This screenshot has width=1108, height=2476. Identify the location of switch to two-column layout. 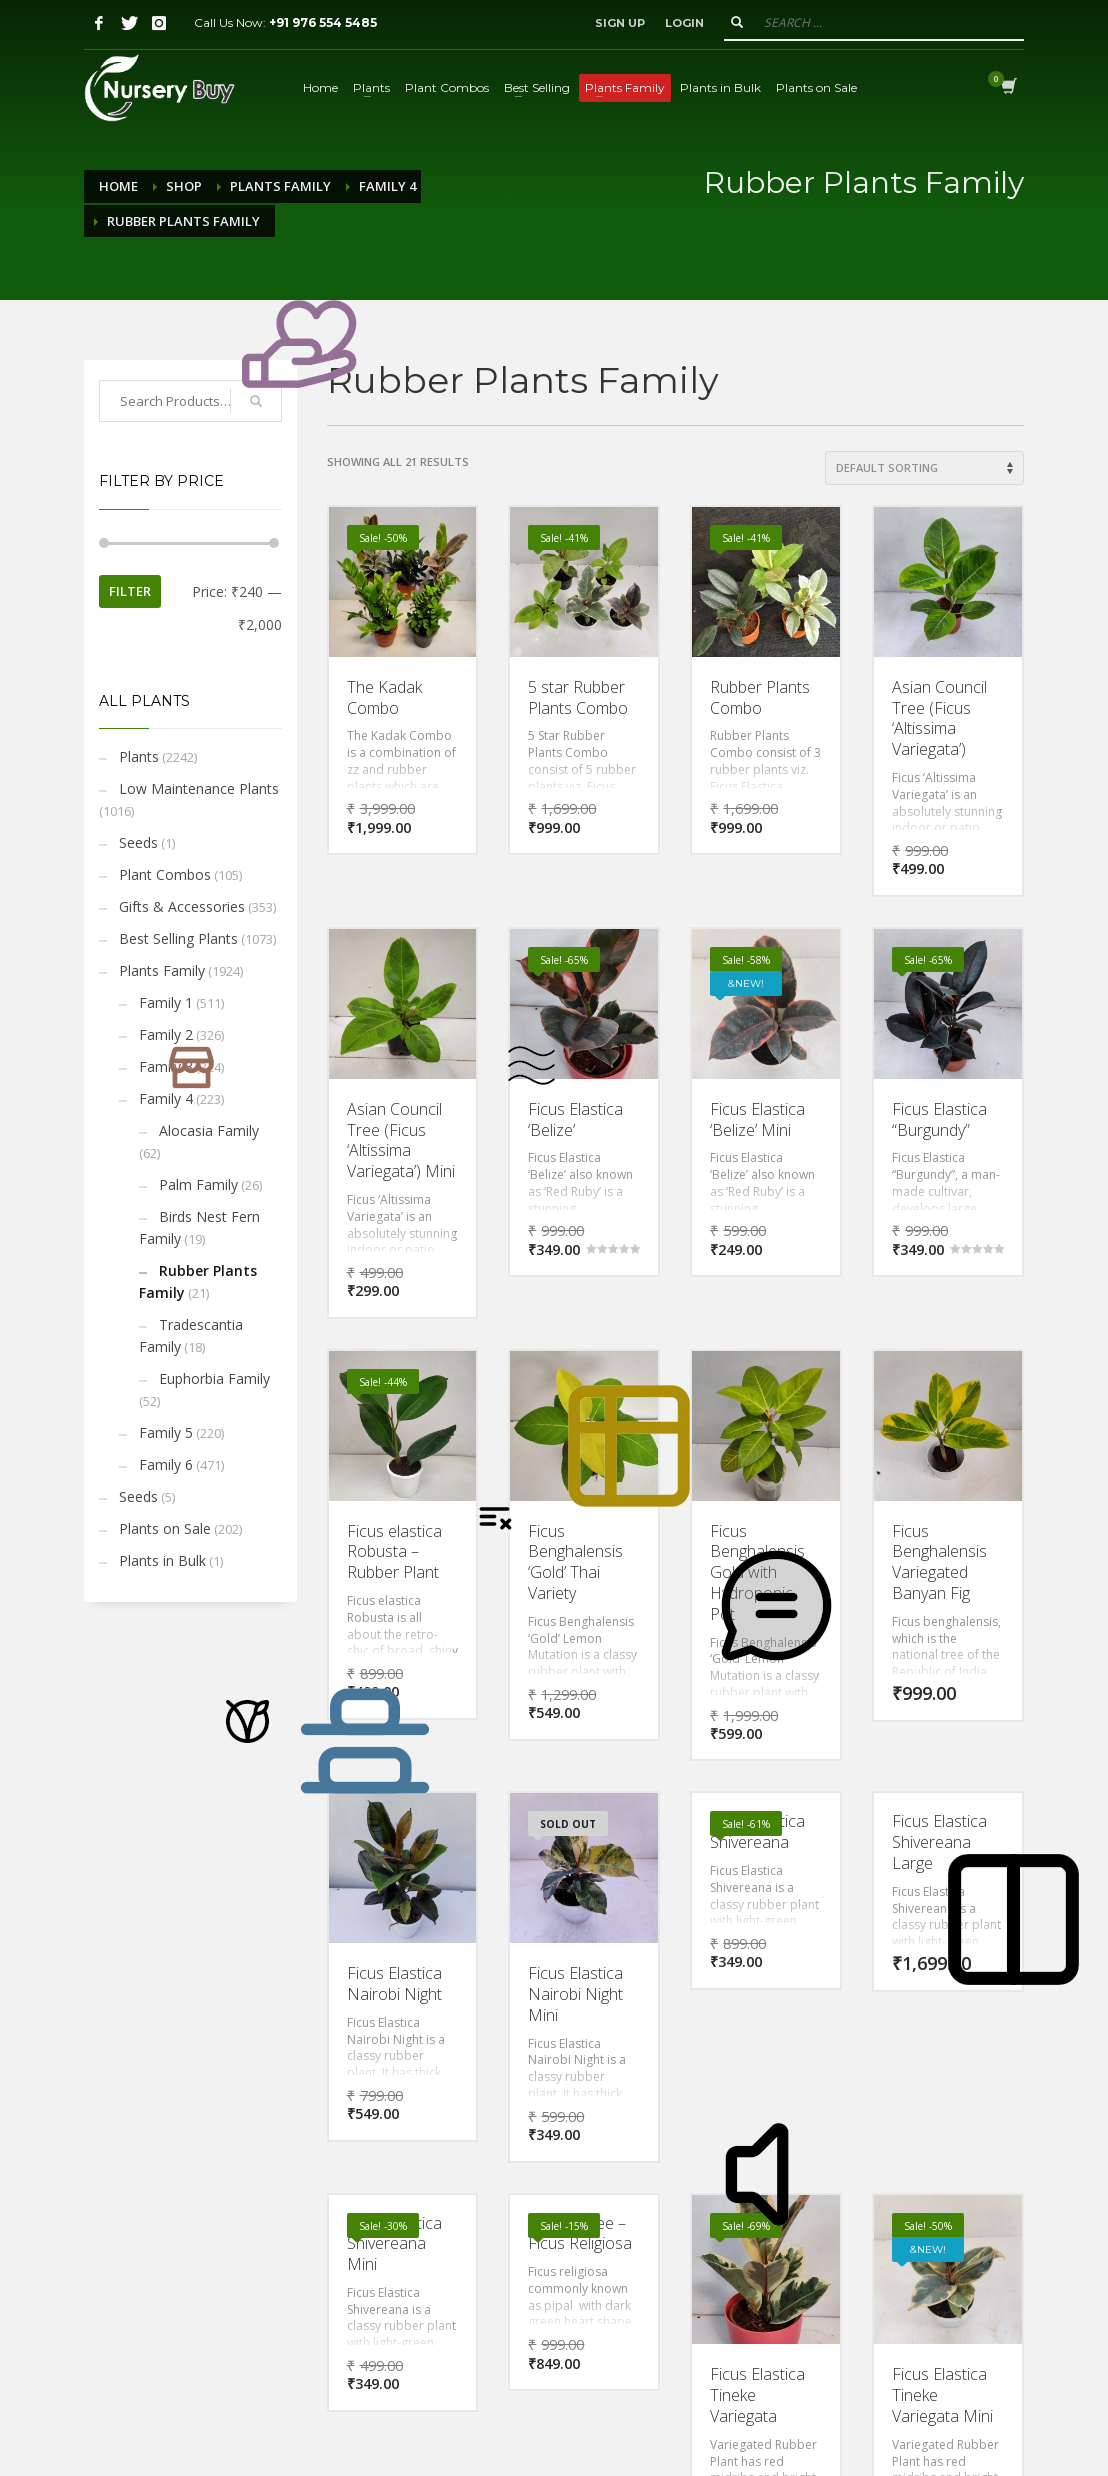
(1013, 1919).